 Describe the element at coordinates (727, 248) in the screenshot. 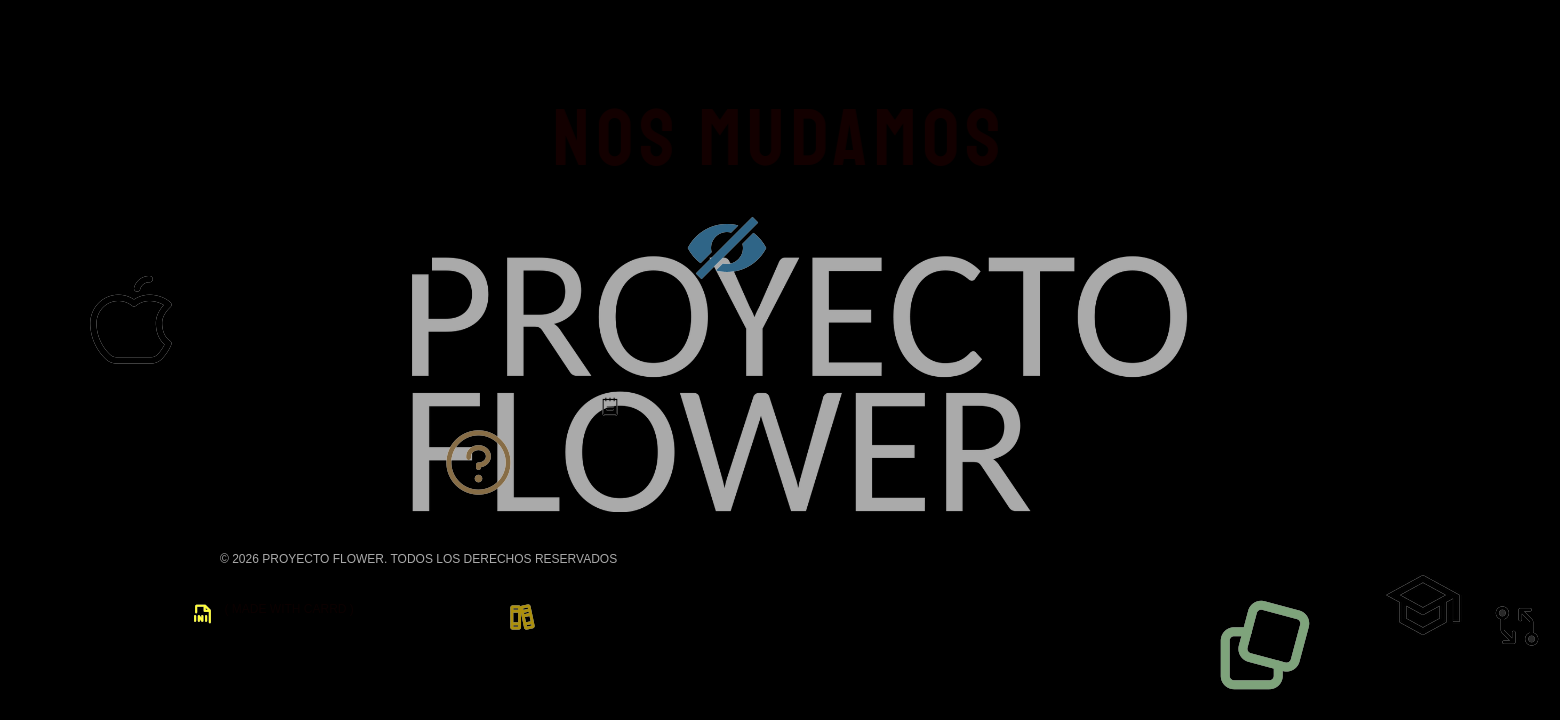

I see `hide password or sensitive content` at that location.